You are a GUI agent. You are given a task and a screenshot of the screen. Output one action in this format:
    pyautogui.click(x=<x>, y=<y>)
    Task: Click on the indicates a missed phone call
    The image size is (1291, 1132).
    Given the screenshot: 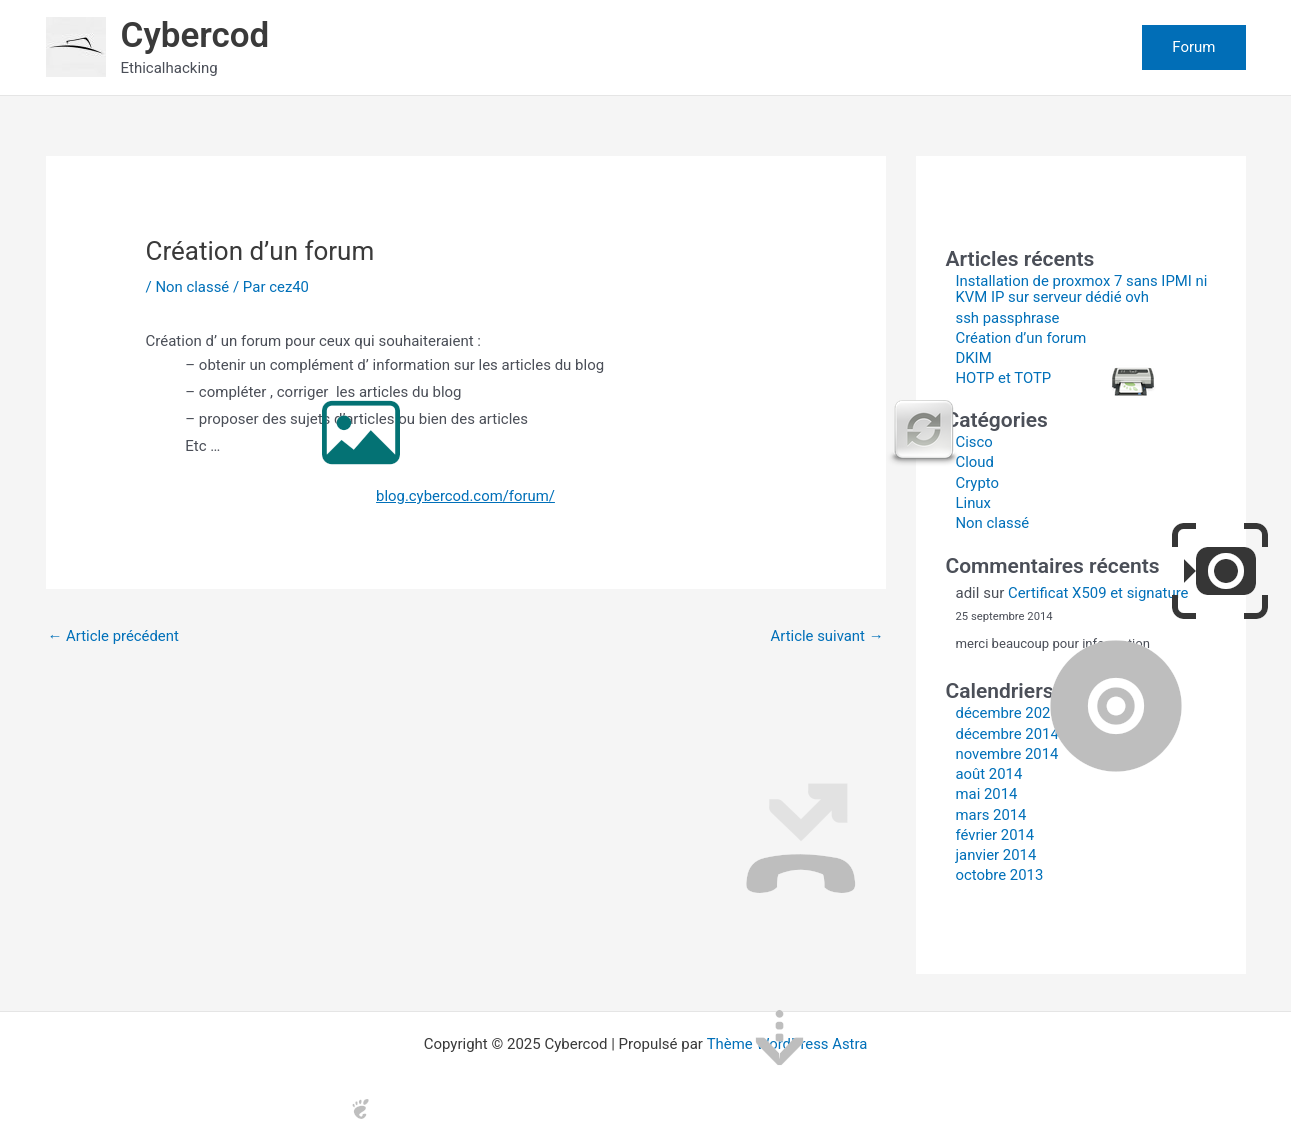 What is the action you would take?
    pyautogui.click(x=800, y=830)
    